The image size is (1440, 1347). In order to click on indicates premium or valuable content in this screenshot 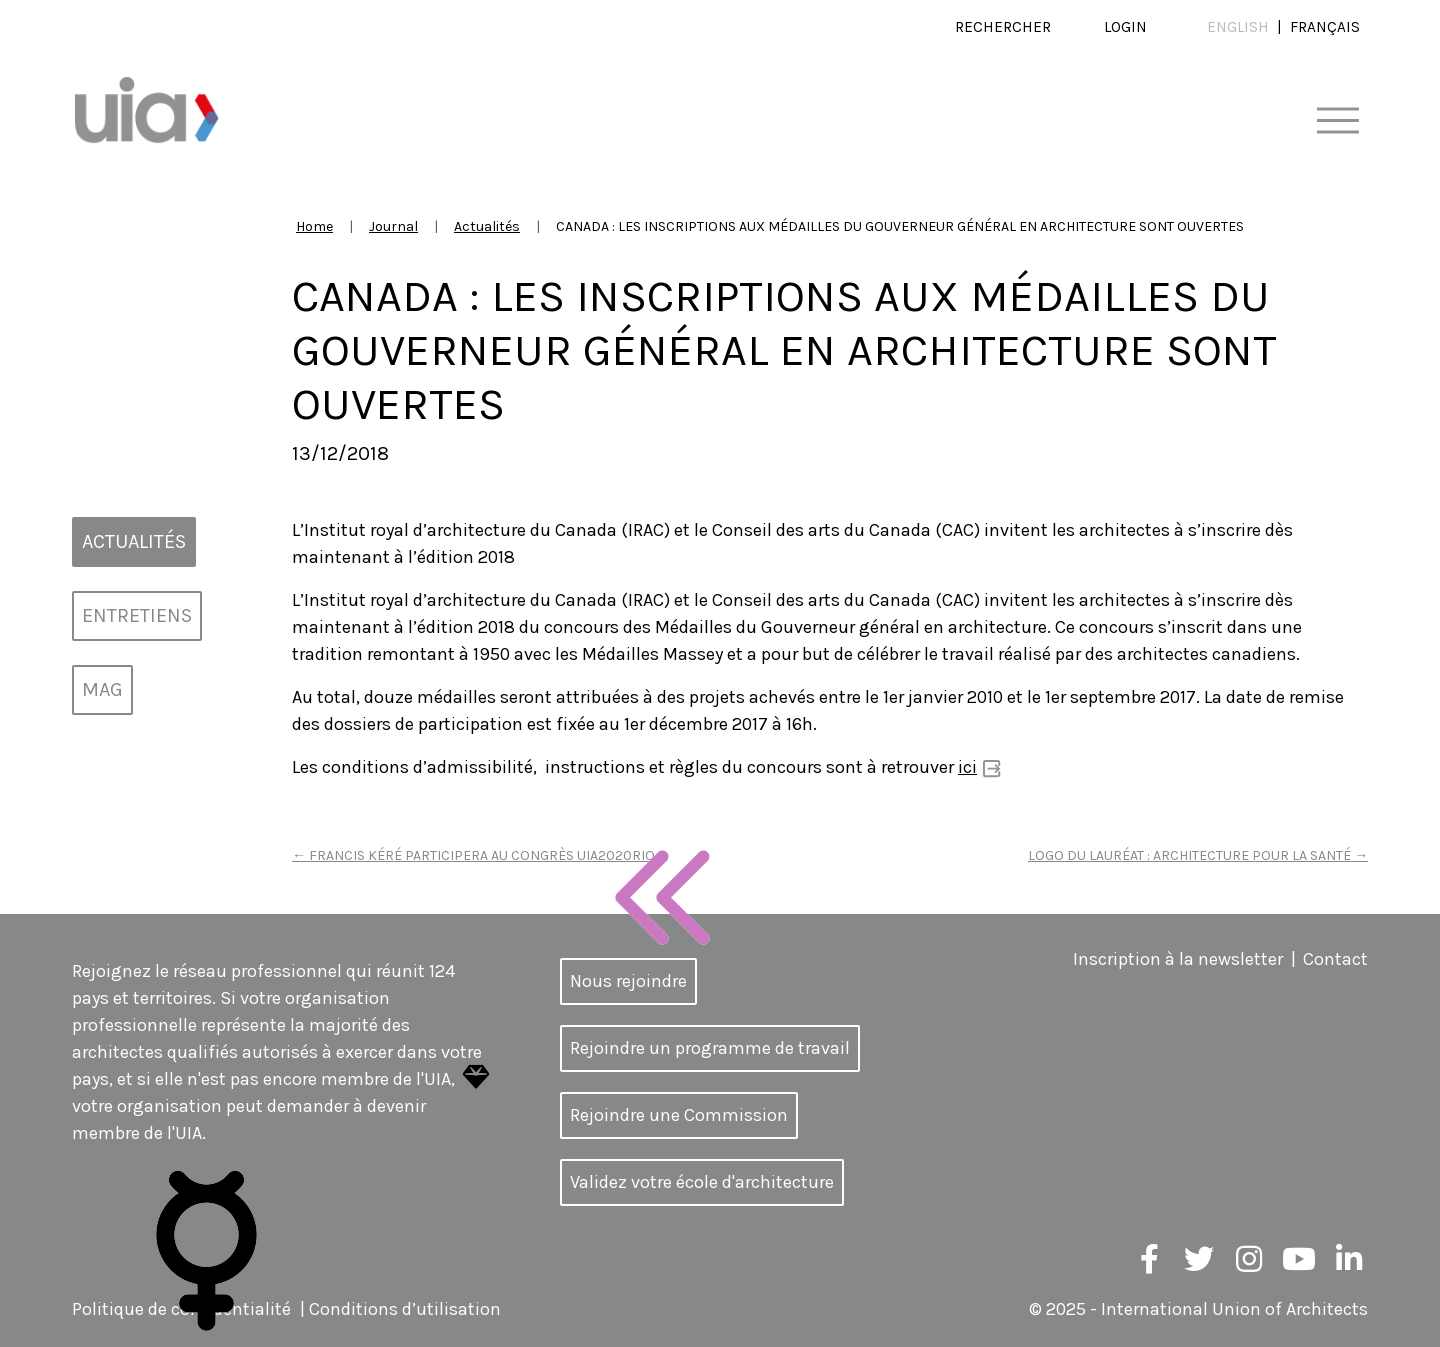, I will do `click(476, 1077)`.